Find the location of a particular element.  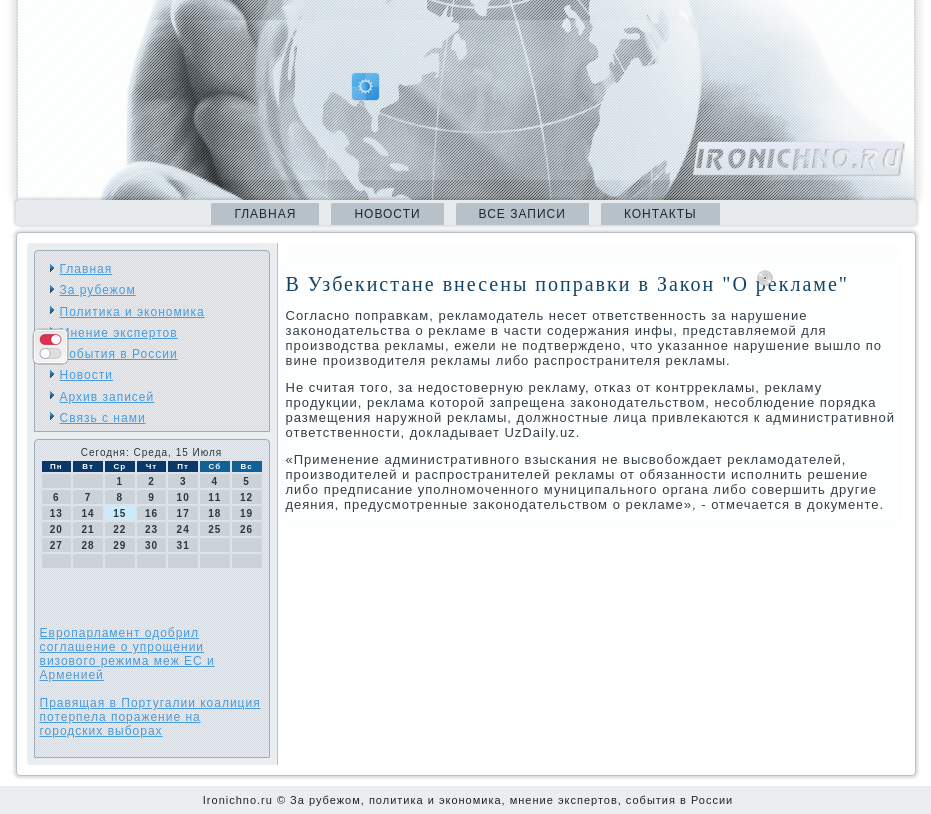

configure default applications for your system is located at coordinates (365, 86).